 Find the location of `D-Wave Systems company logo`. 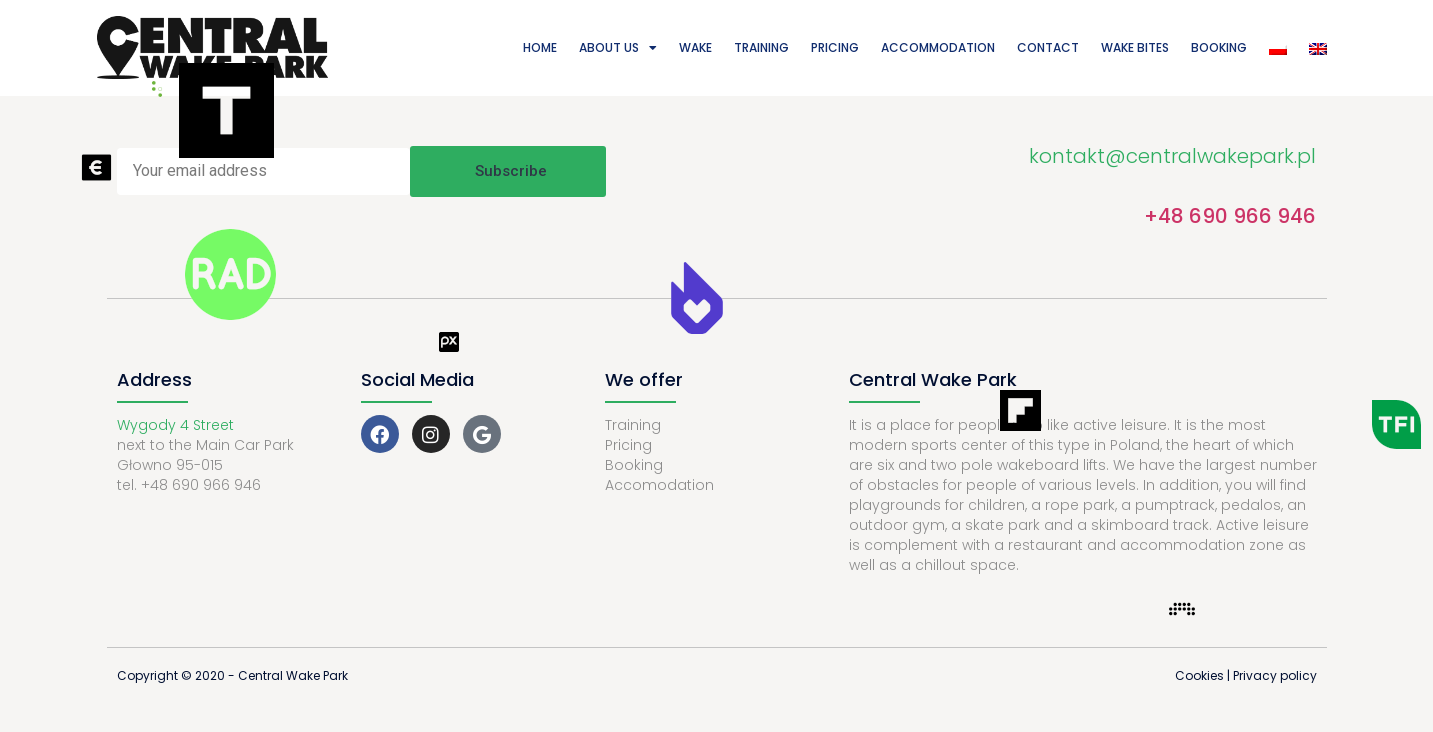

D-Wave Systems company logo is located at coordinates (157, 89).